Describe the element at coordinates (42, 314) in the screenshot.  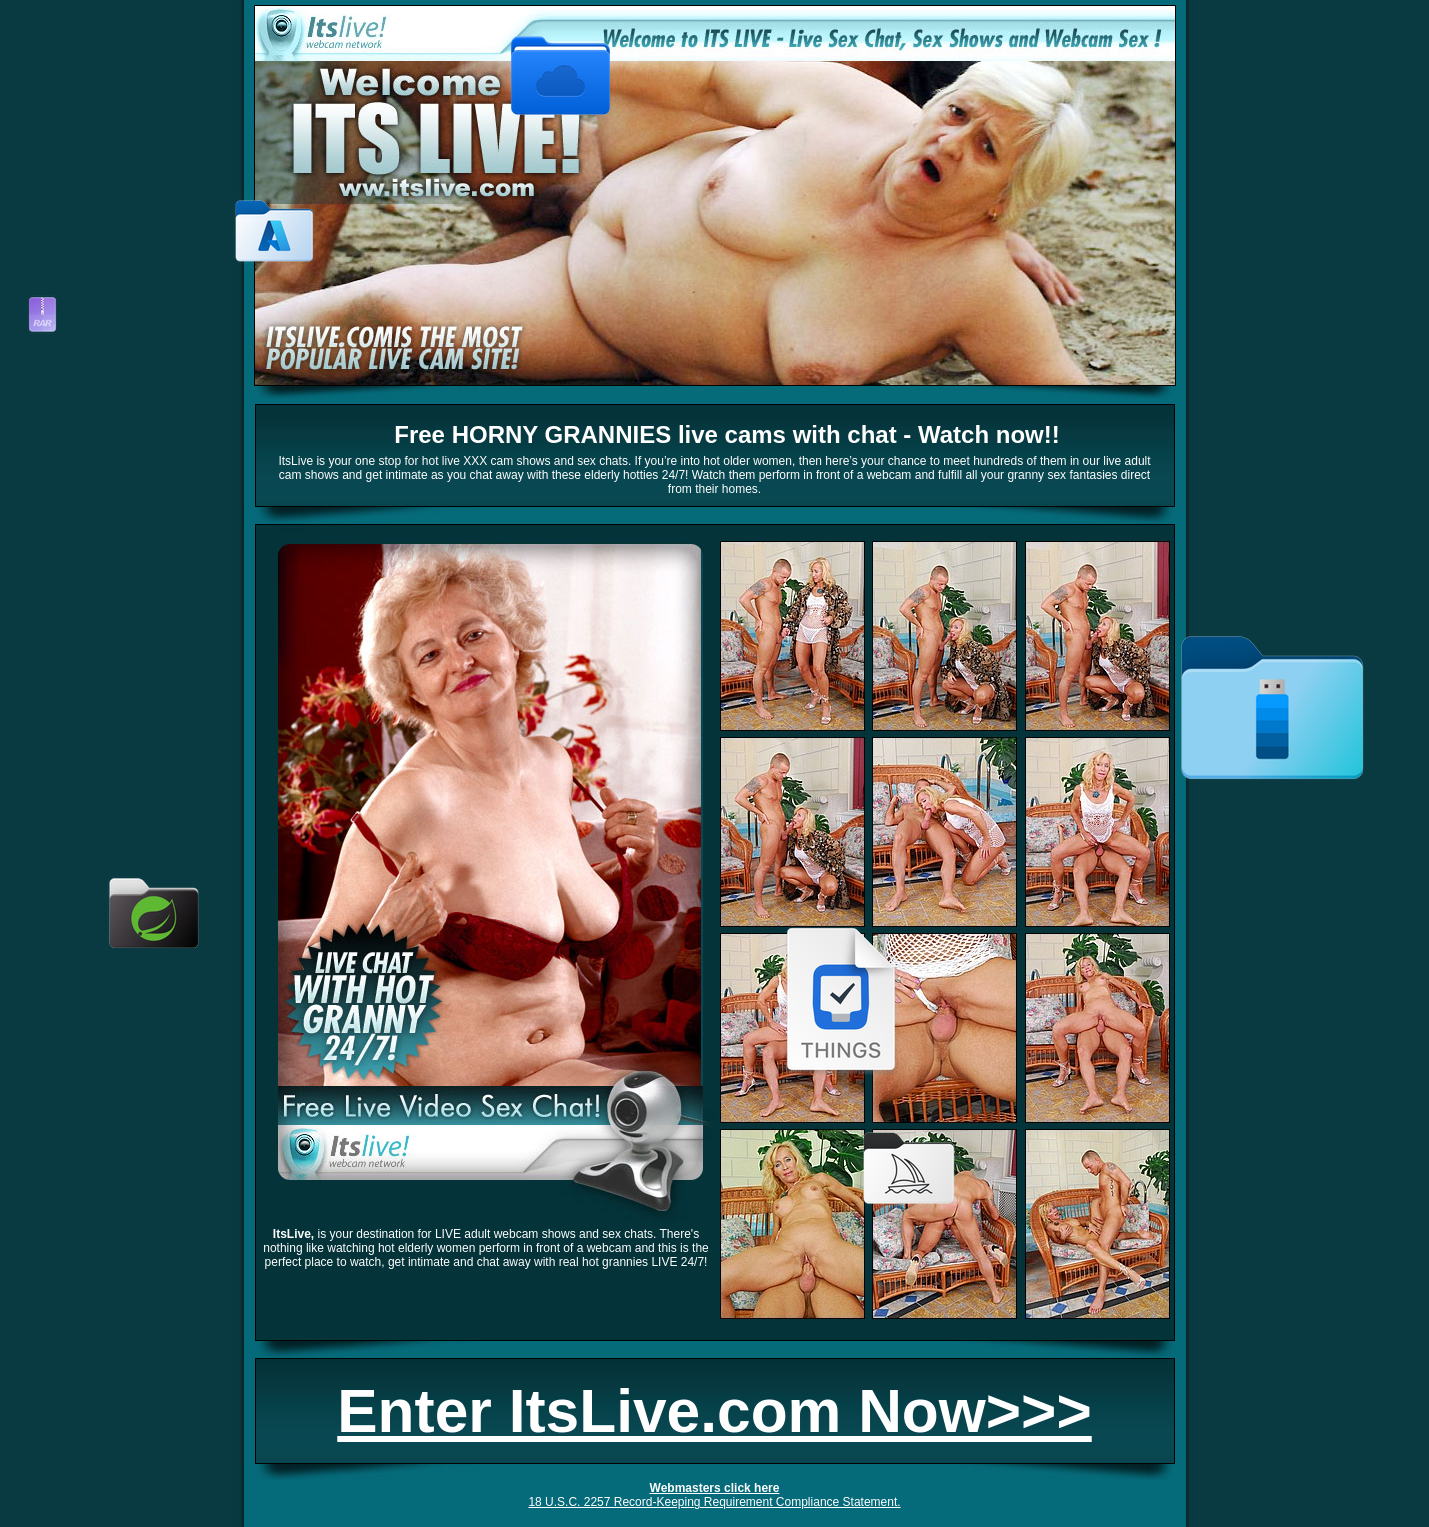
I see `a compressed RAR archive file` at that location.